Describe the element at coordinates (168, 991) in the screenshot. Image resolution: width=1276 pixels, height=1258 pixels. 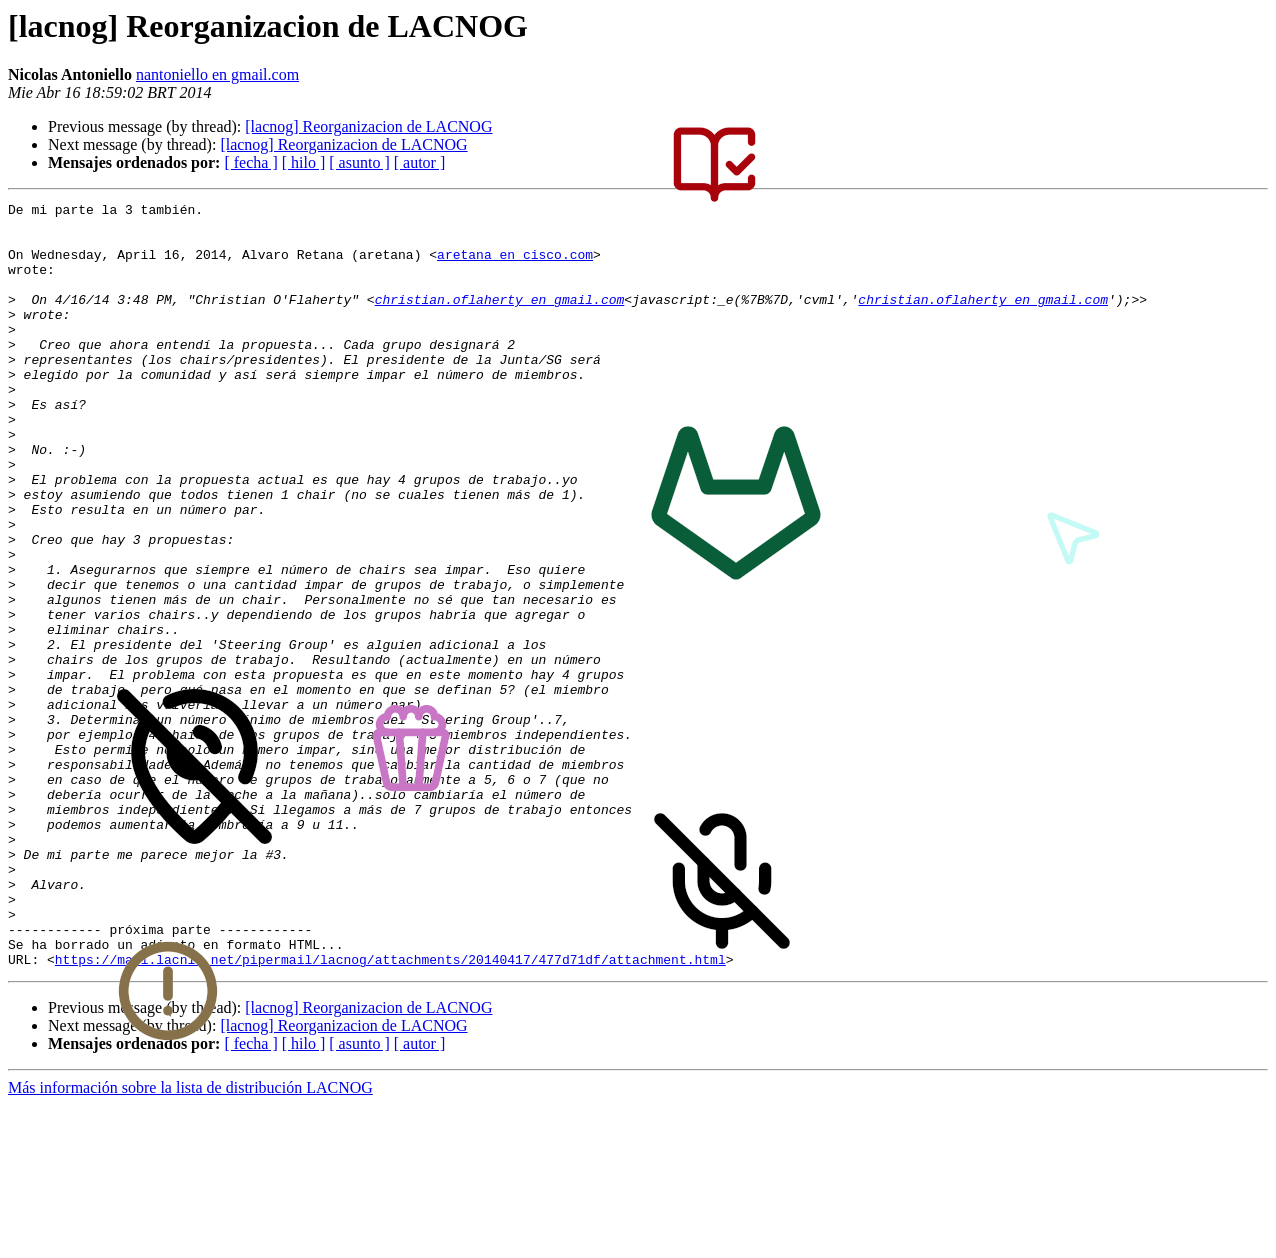
I see `indicates a warning or alert status` at that location.